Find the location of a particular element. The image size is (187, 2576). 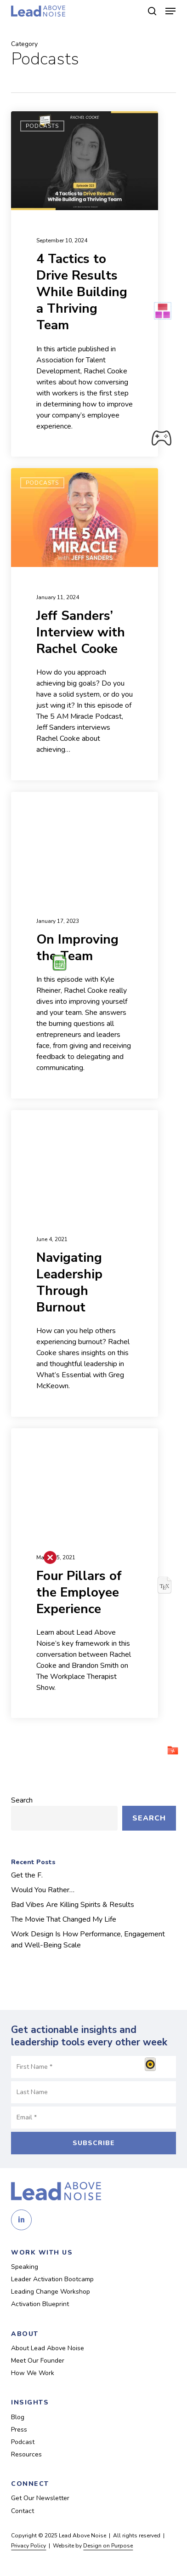

open Wondershare EdrawInfo project files is located at coordinates (173, 1751).